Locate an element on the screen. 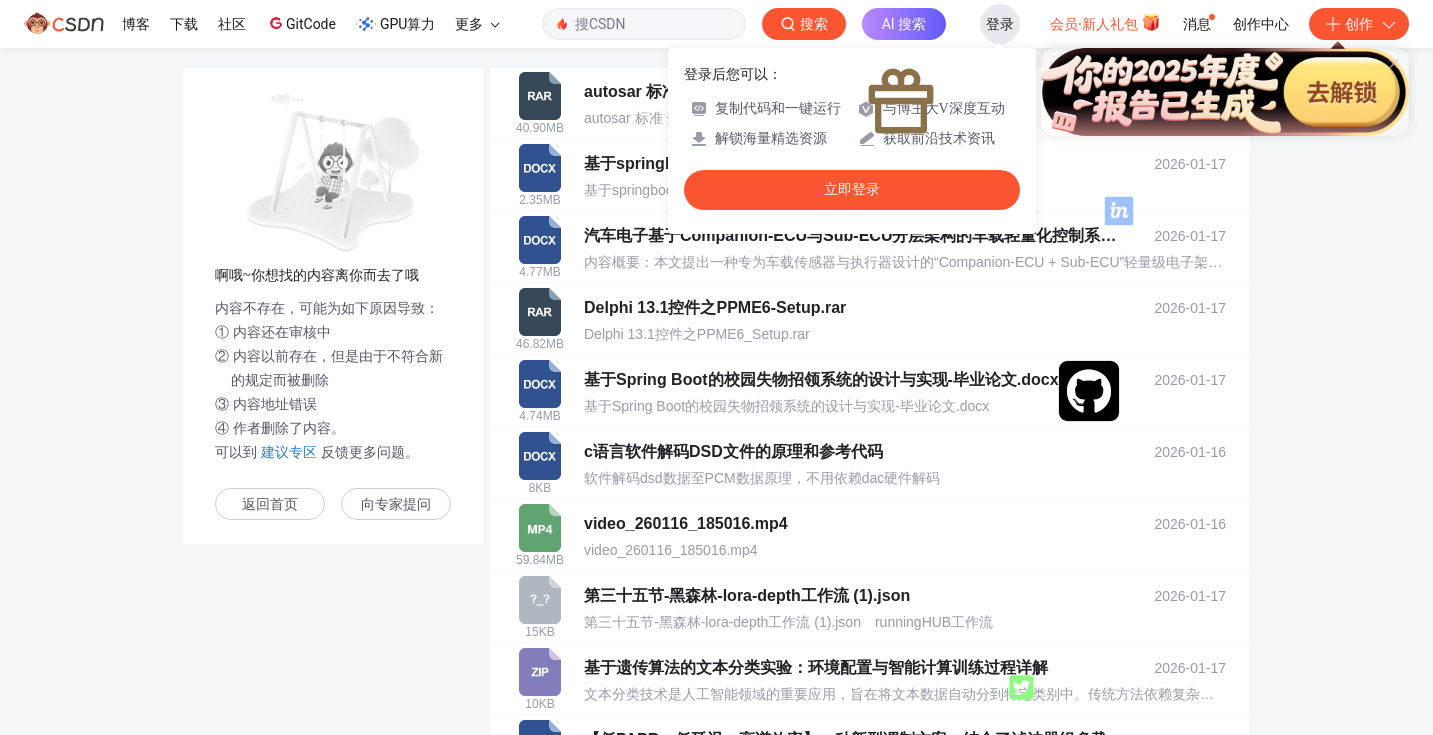 The image size is (1433, 735). link to github repository is located at coordinates (1089, 391).